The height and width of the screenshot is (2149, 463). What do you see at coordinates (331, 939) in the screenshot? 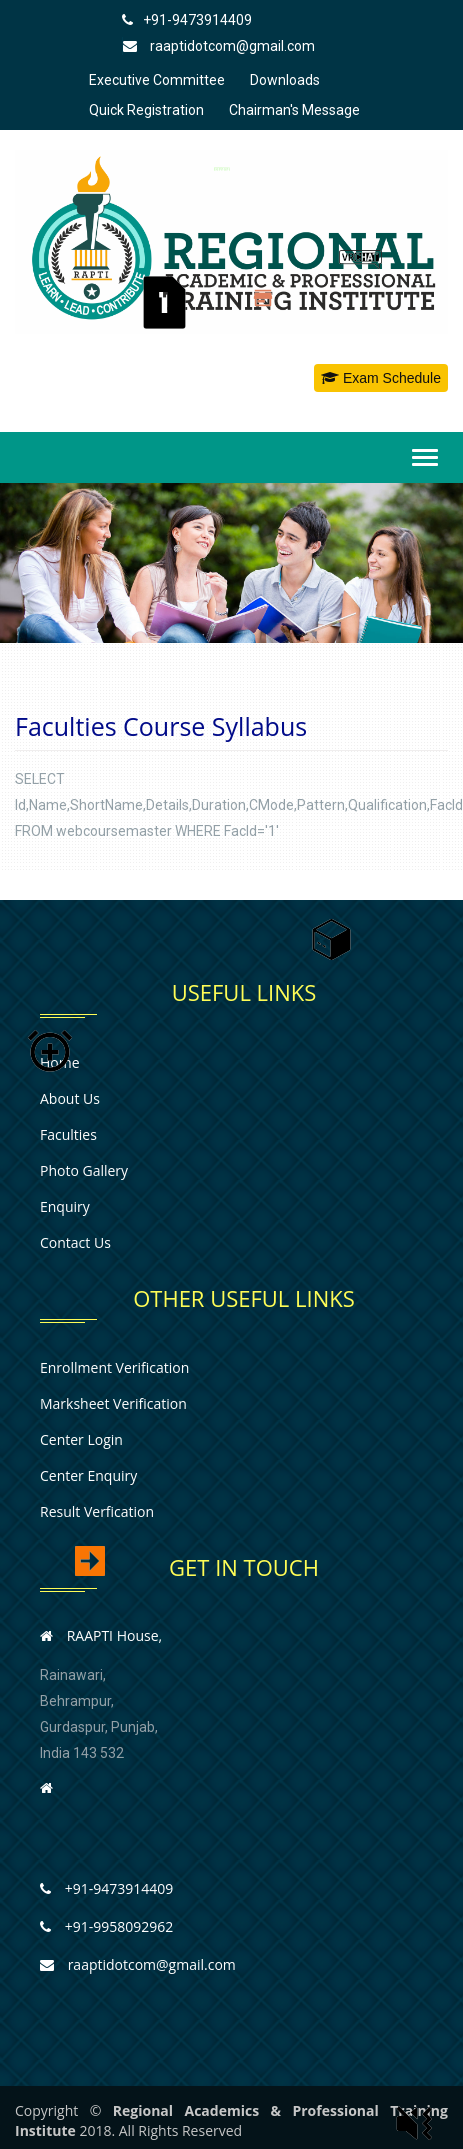
I see `opentofu infrastructure as code platform` at bounding box center [331, 939].